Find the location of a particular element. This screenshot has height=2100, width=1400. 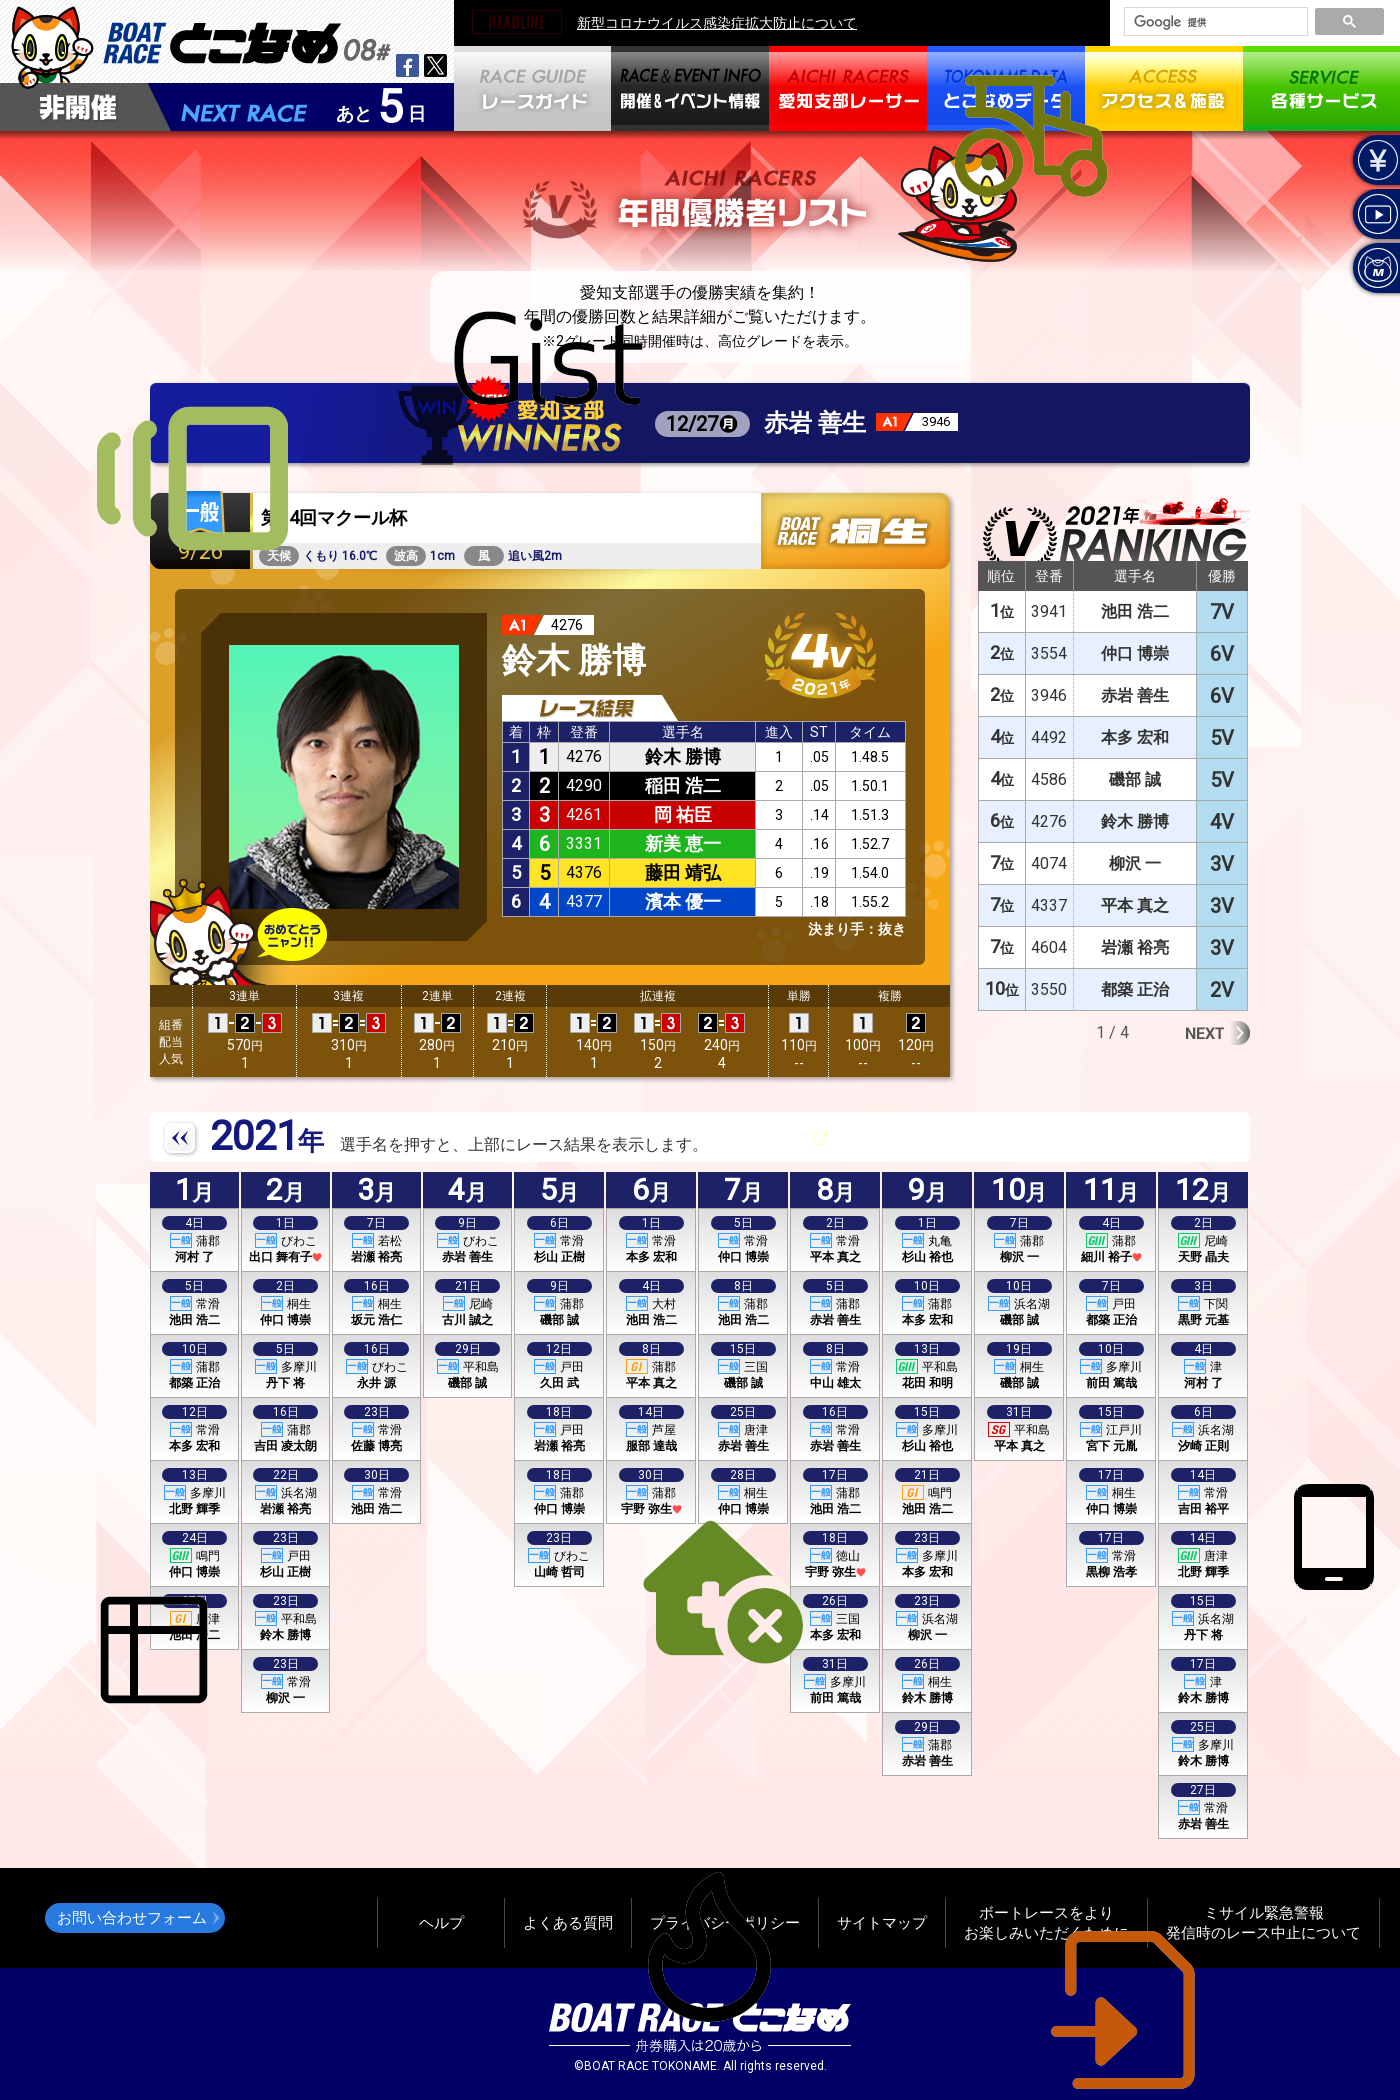

indicates a file has been moved to another location is located at coordinates (1130, 2010).